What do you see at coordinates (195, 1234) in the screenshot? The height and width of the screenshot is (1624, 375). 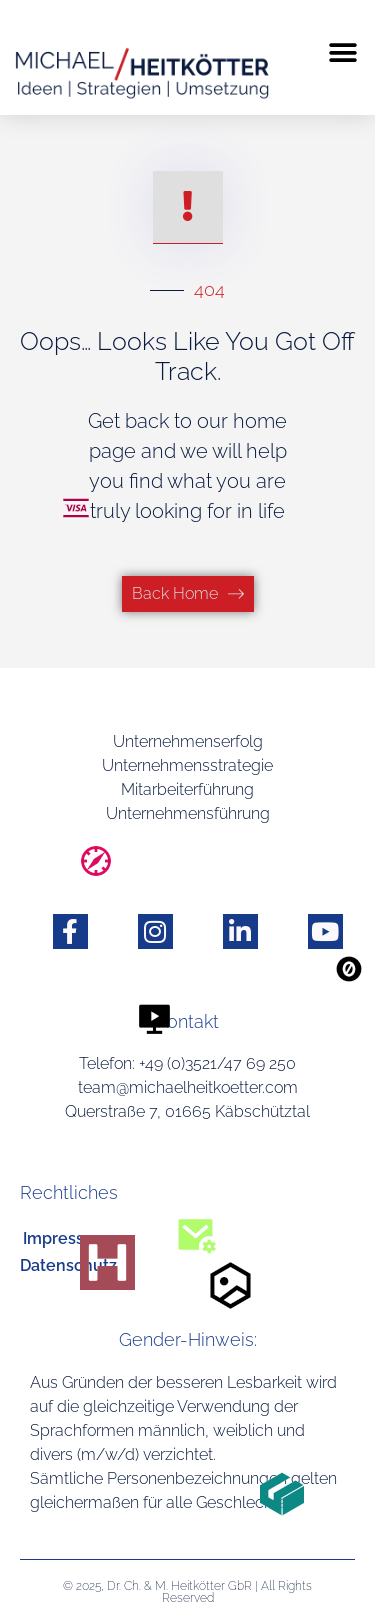 I see `access email settings` at bounding box center [195, 1234].